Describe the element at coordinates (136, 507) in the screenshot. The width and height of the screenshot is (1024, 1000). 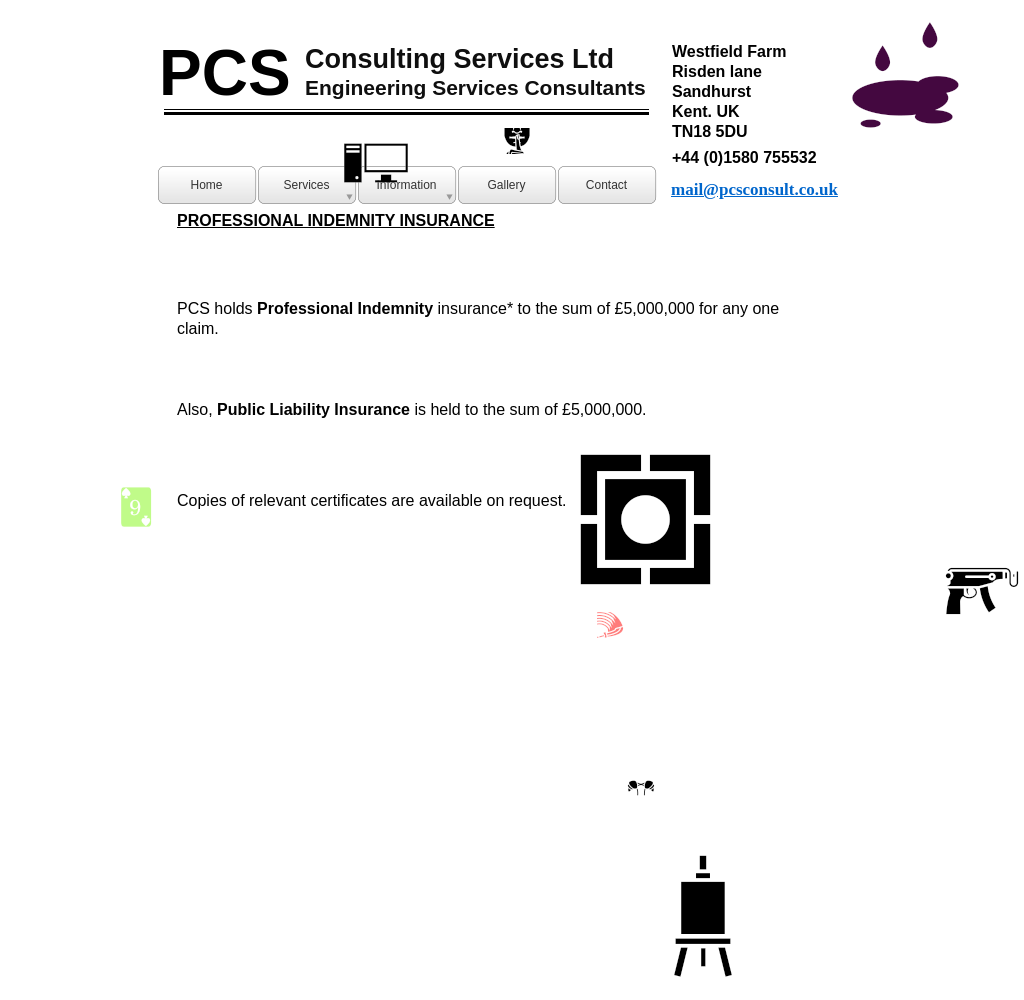
I see `select the 9 of spades card` at that location.